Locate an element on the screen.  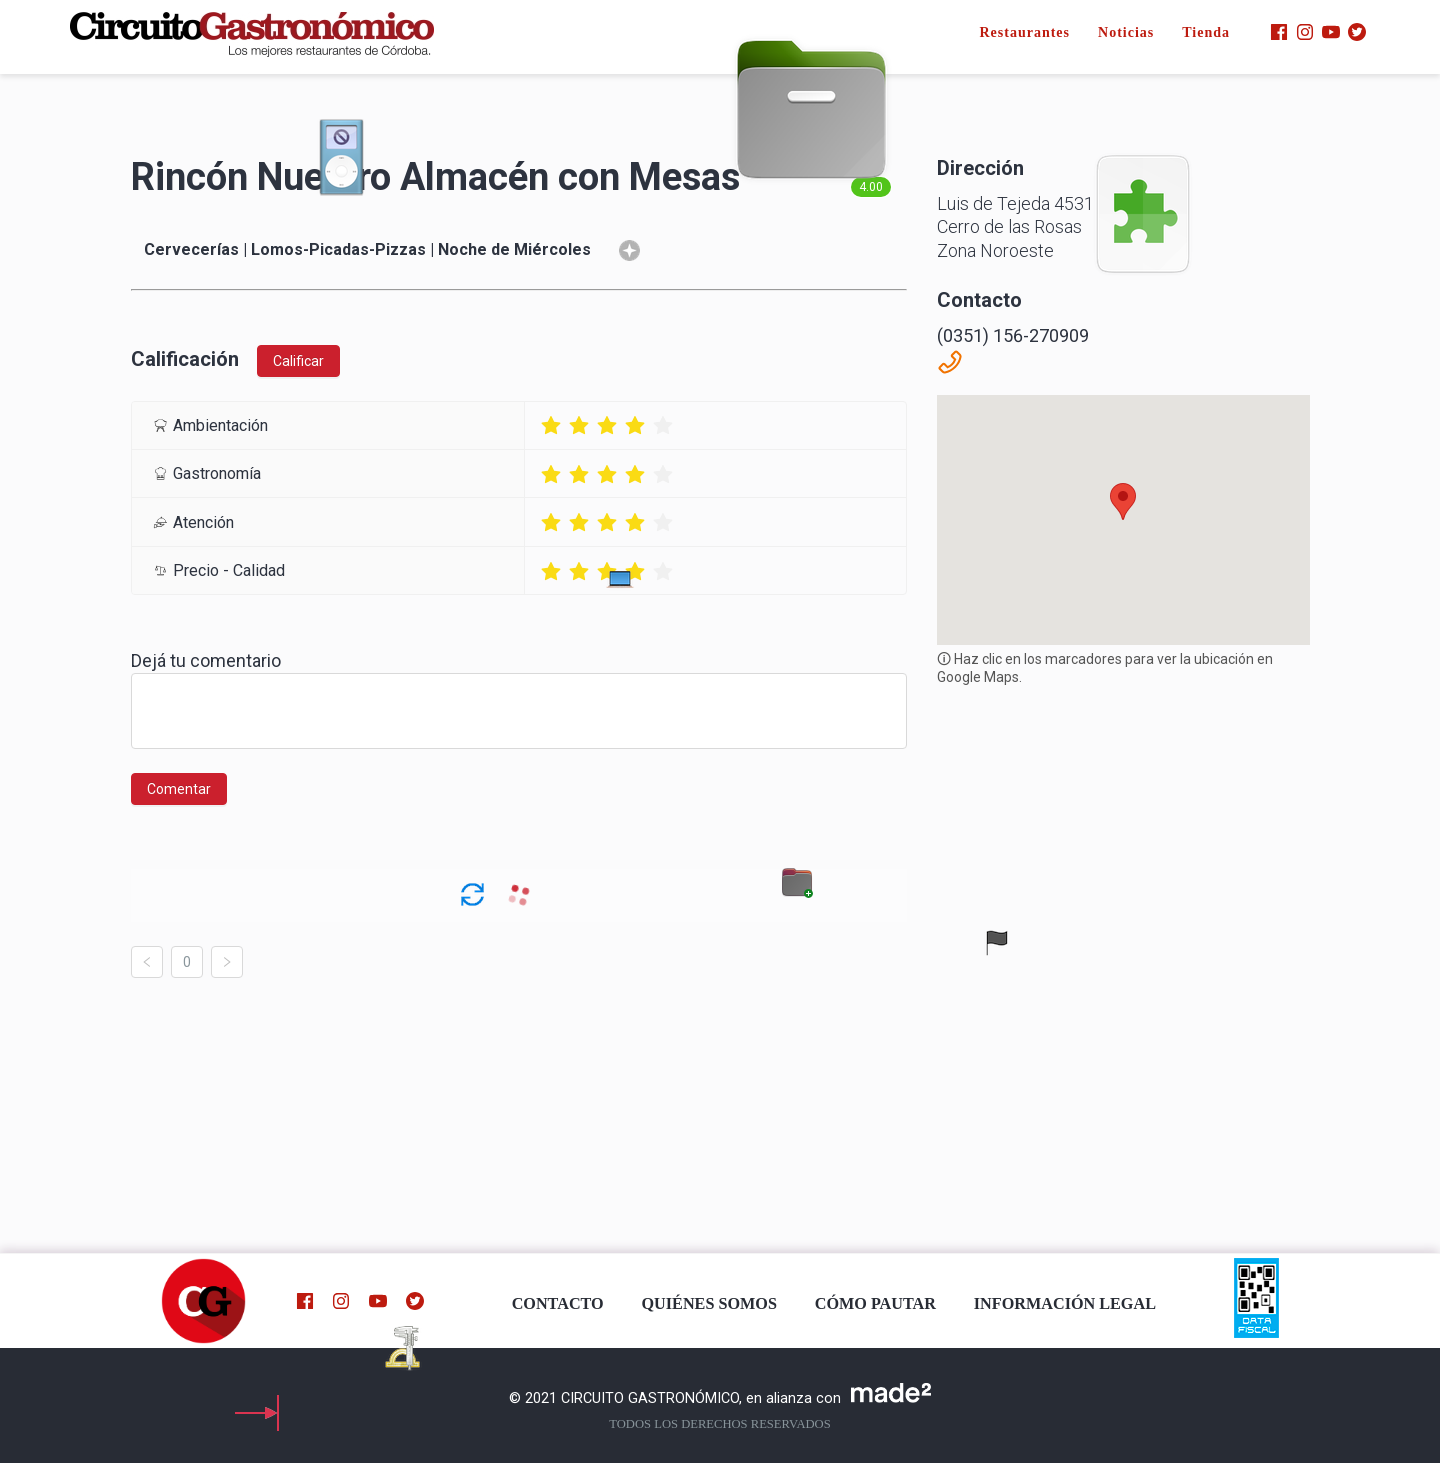
open the file manager is located at coordinates (811, 109).